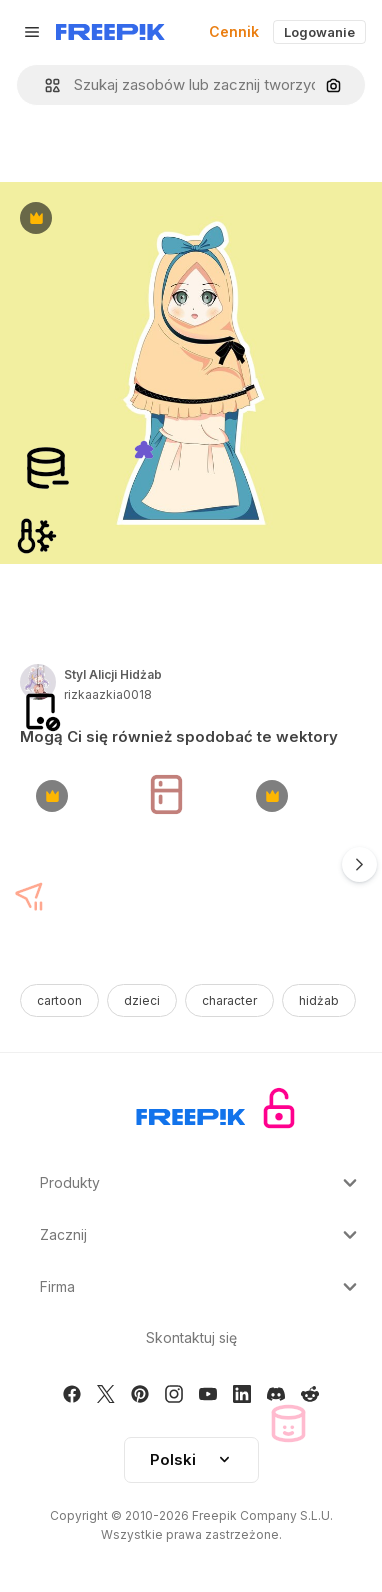 The width and height of the screenshot is (382, 1592). I want to click on cancel tablet connection or pairing, so click(40, 711).